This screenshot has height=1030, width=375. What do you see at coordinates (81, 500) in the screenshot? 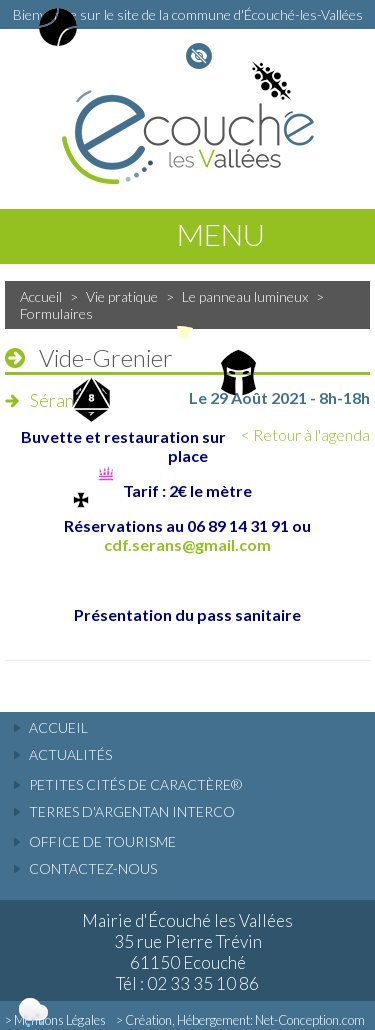
I see `indicates an achievement or military-style badge` at bounding box center [81, 500].